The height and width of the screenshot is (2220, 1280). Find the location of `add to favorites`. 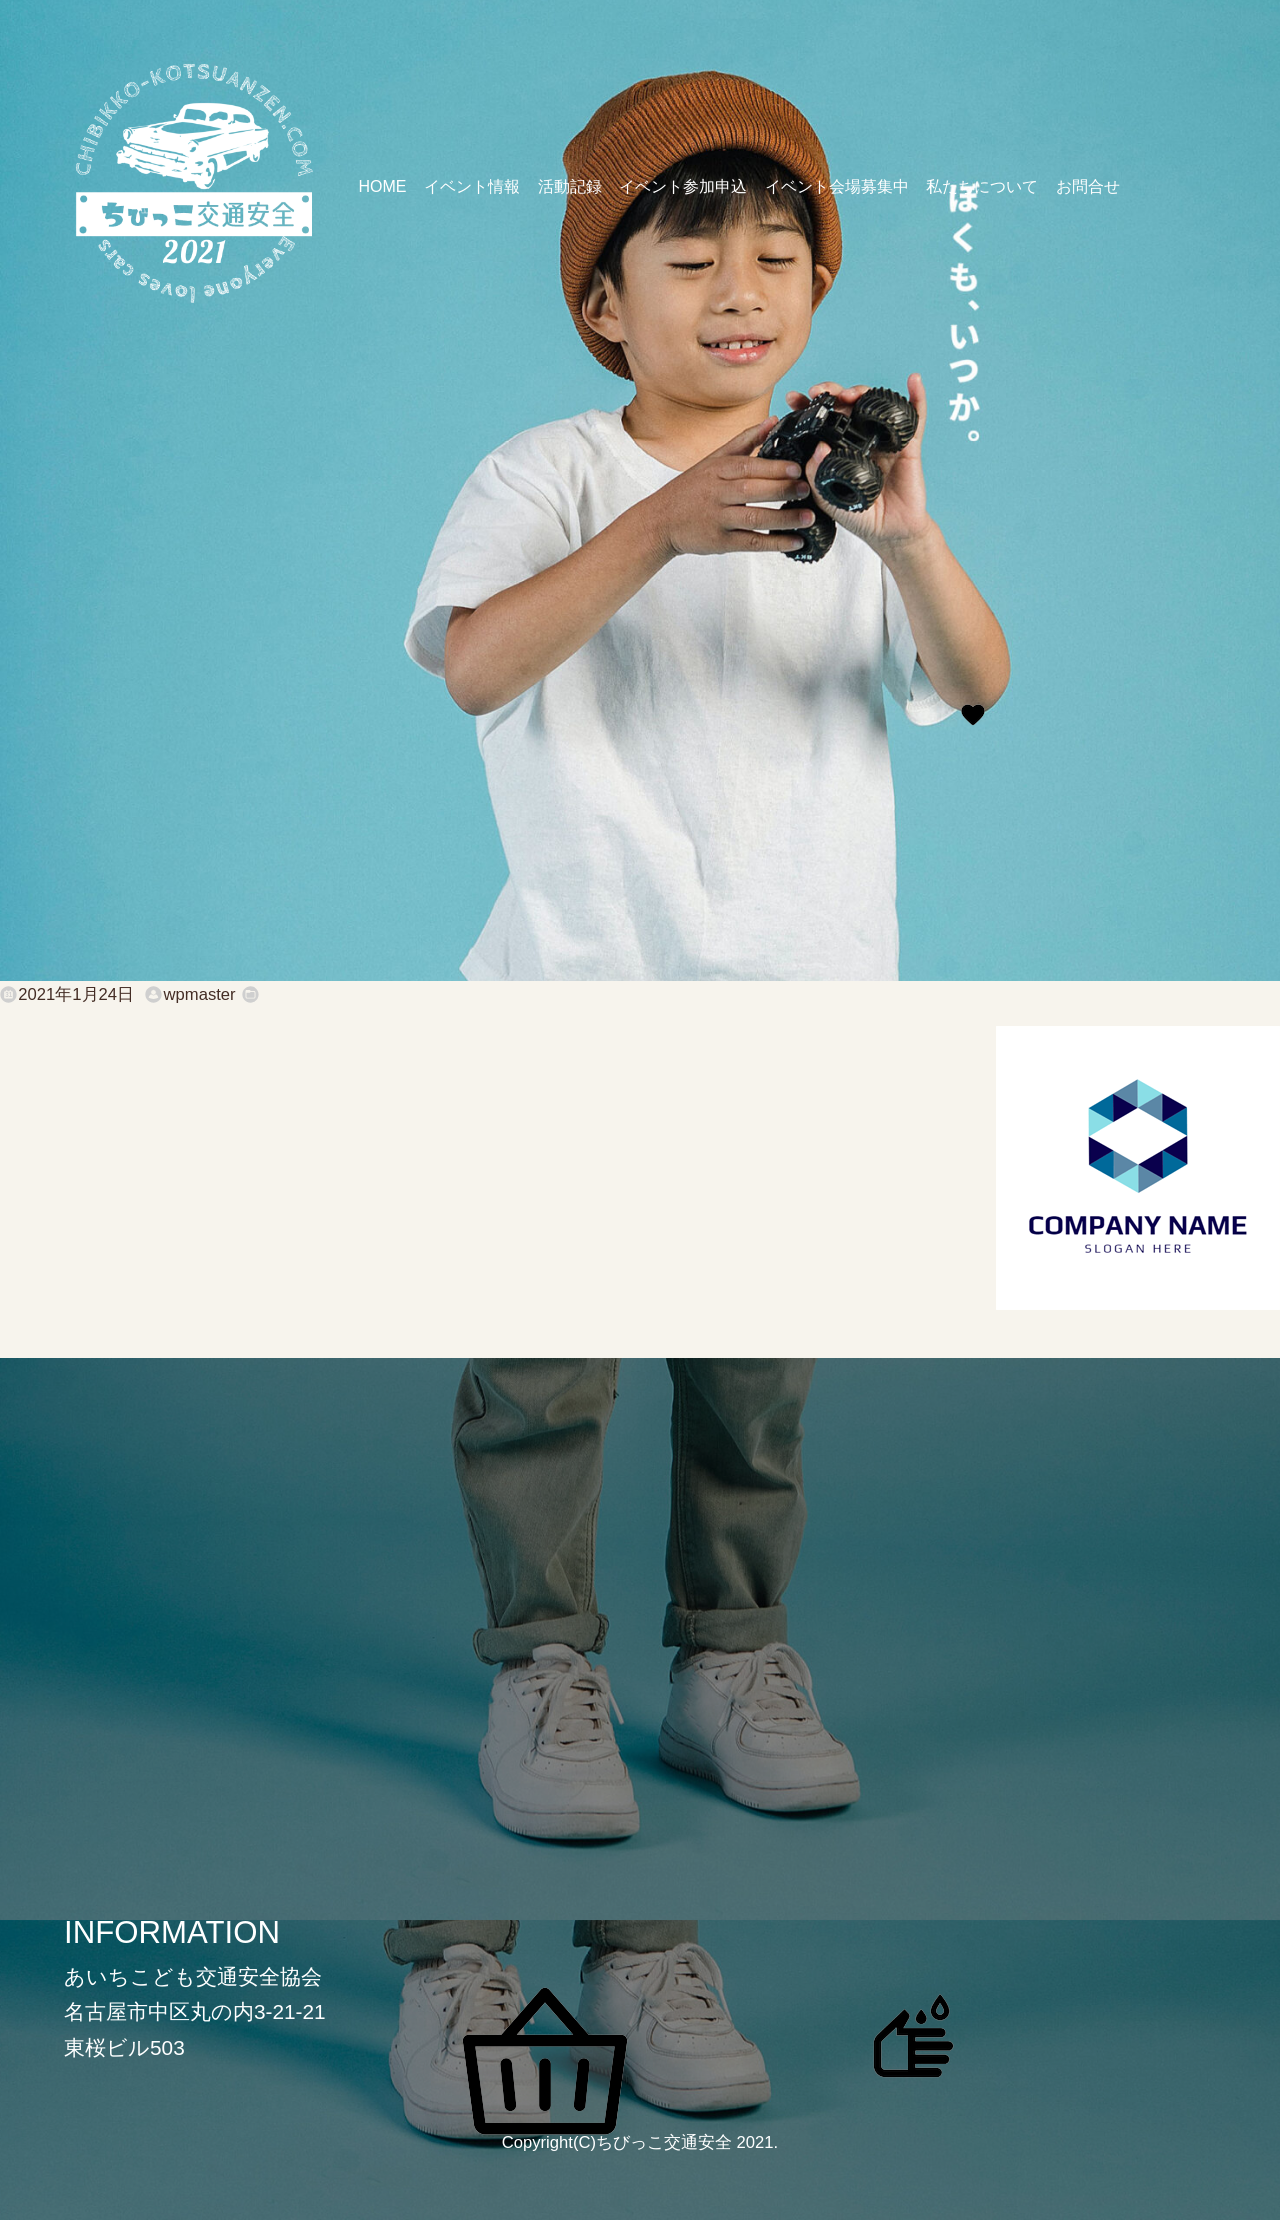

add to favorites is located at coordinates (973, 715).